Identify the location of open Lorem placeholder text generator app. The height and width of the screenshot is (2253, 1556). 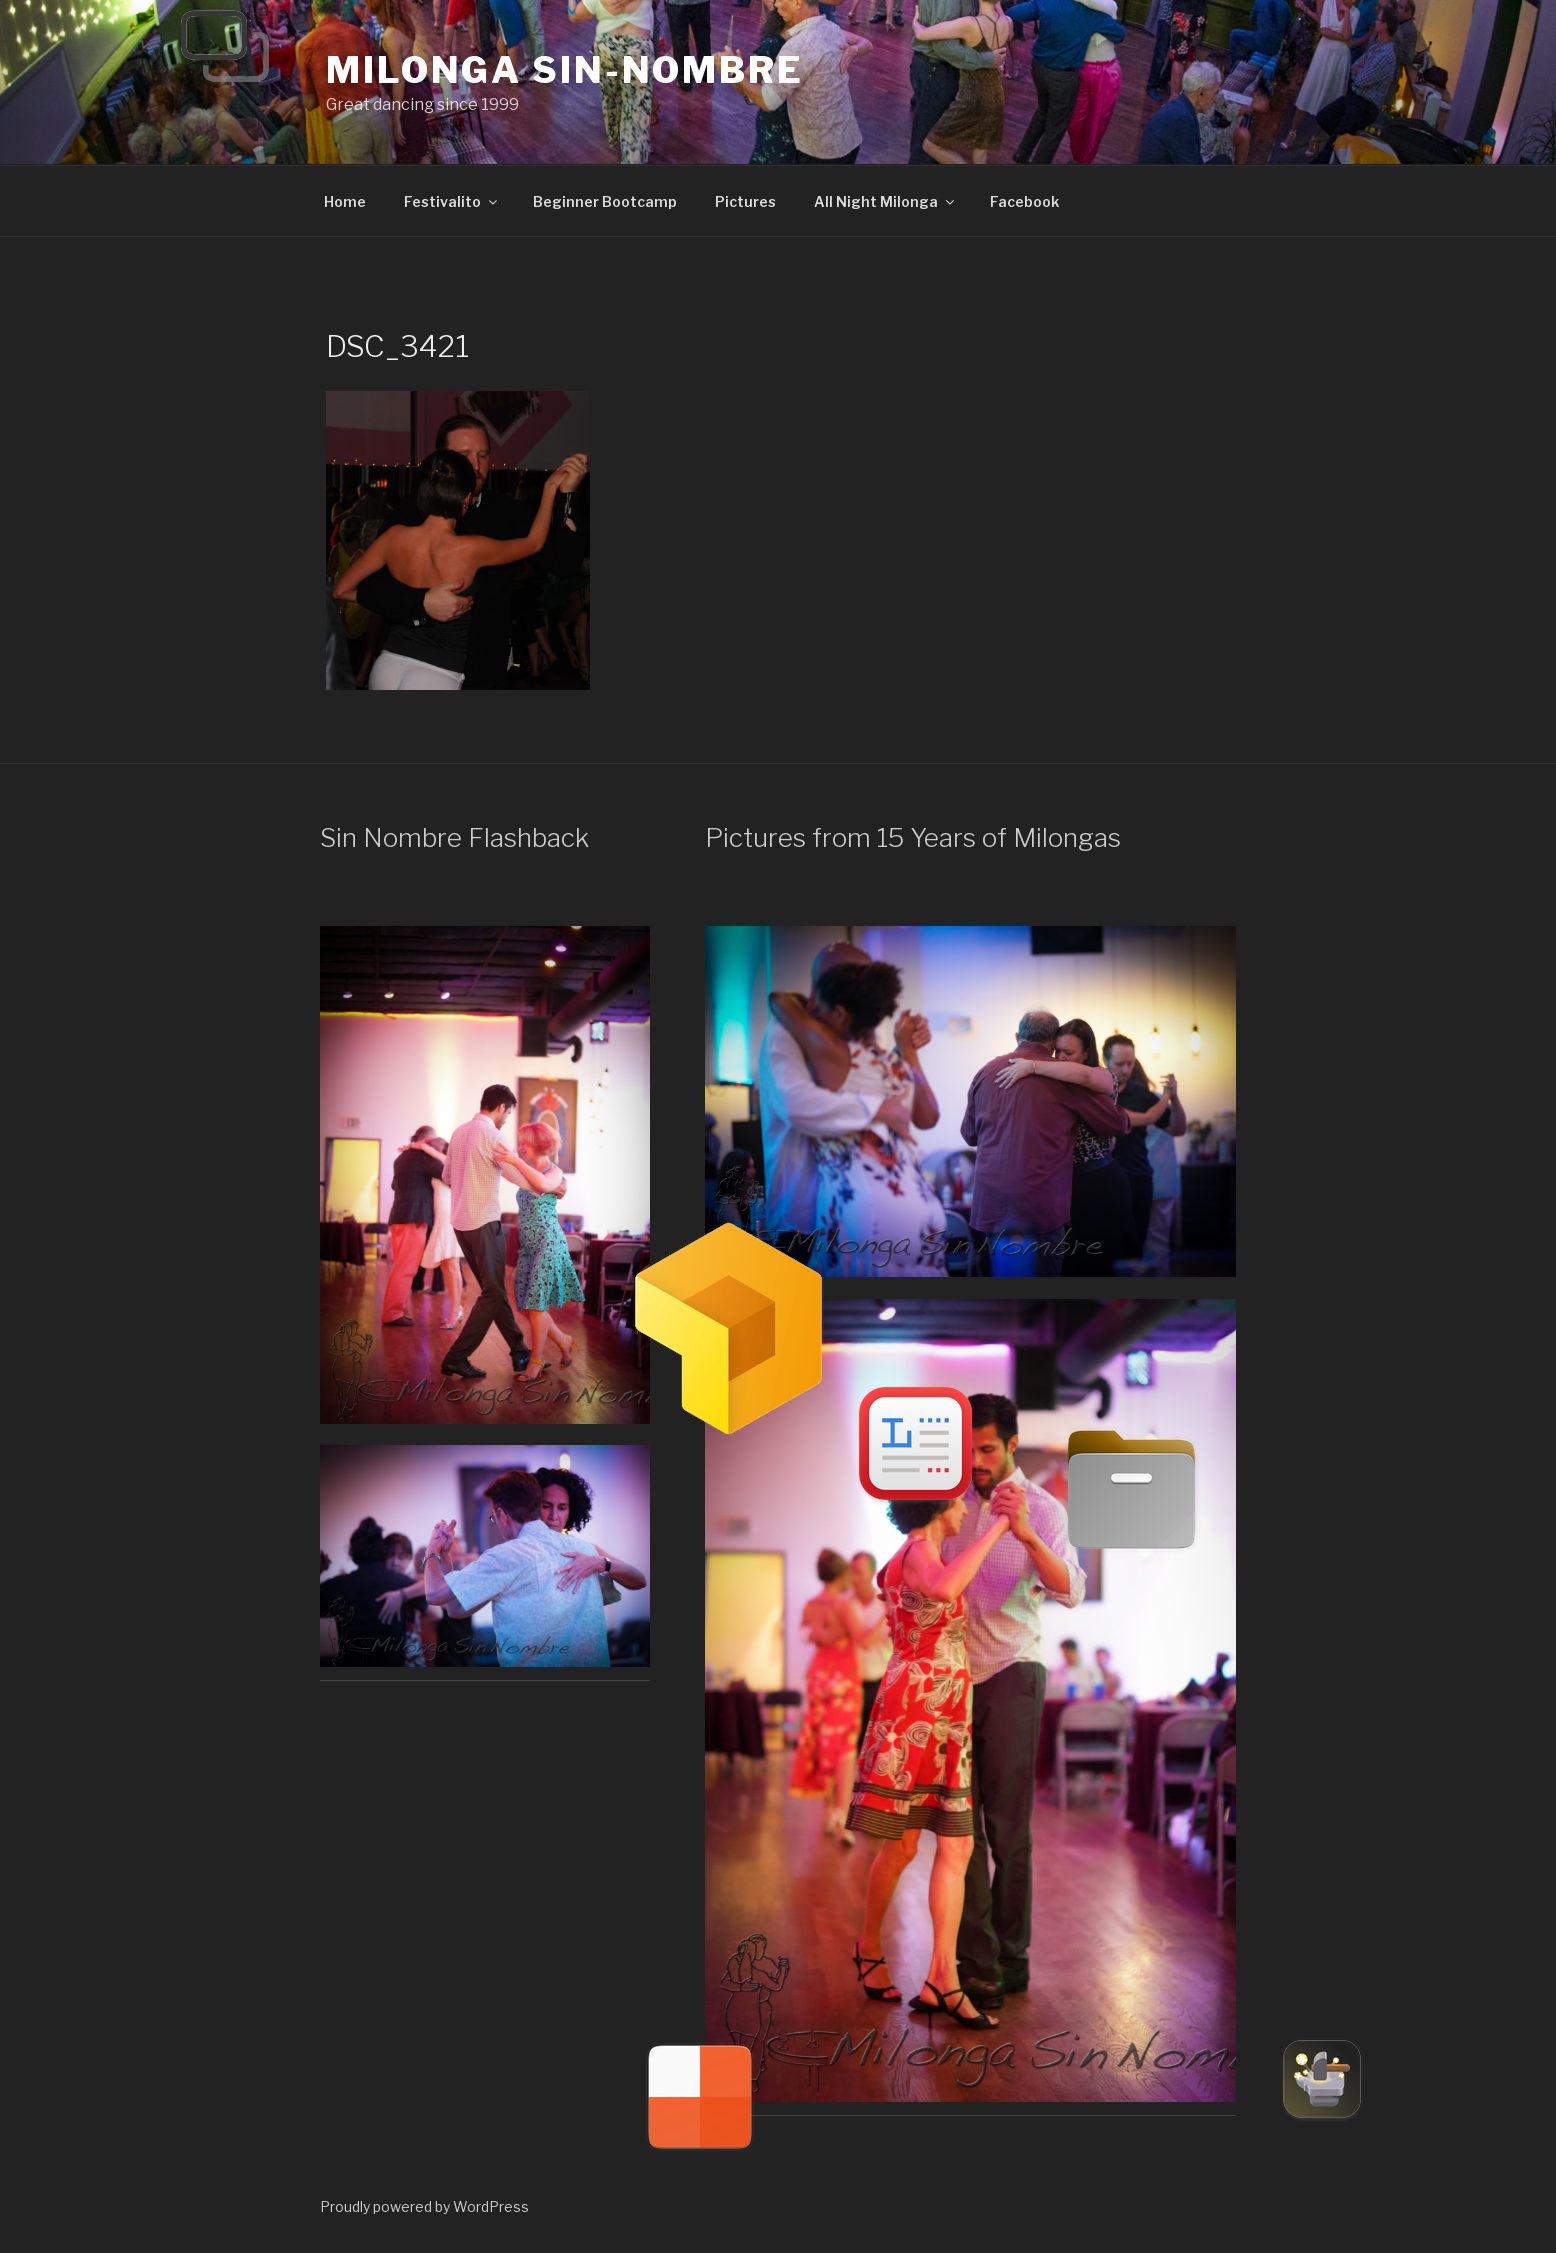
(915, 1443).